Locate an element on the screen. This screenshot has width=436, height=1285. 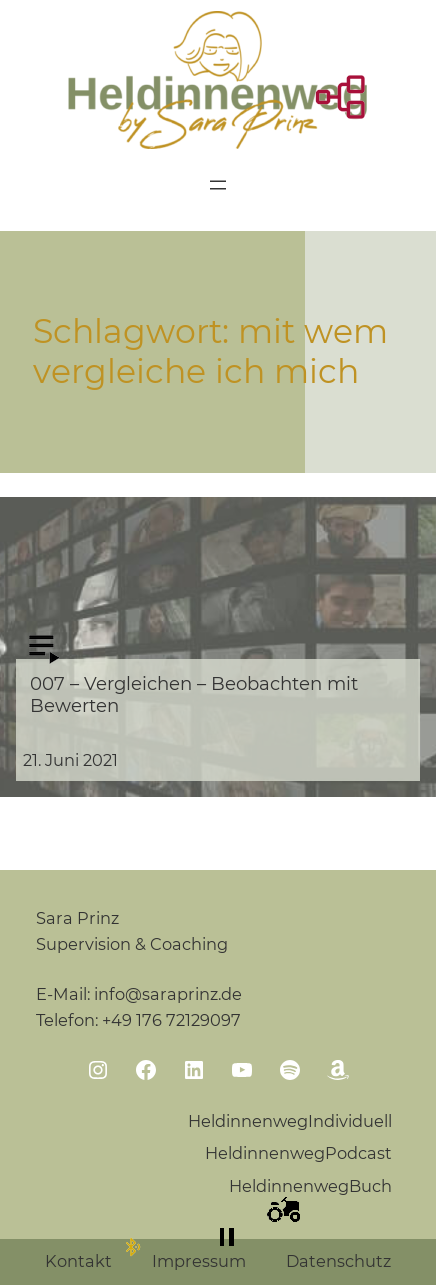
play all items in a playlist is located at coordinates (45, 647).